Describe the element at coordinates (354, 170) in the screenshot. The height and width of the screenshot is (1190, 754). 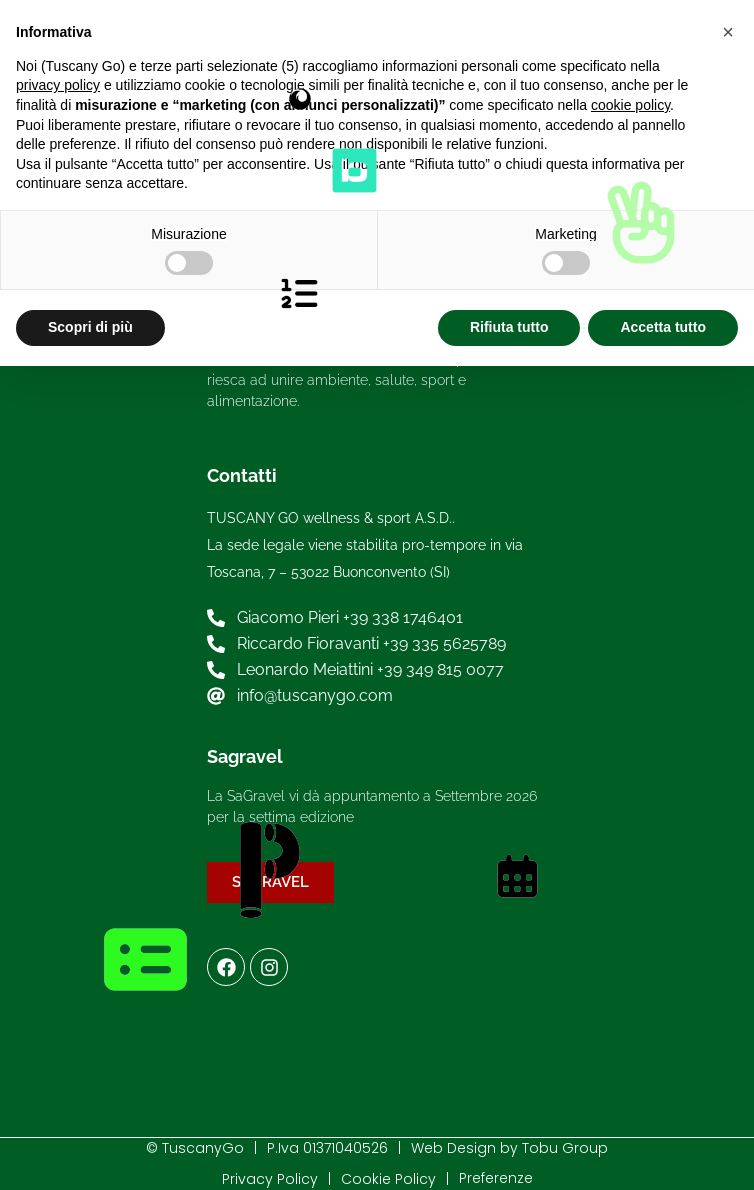
I see `bimobject logo` at that location.